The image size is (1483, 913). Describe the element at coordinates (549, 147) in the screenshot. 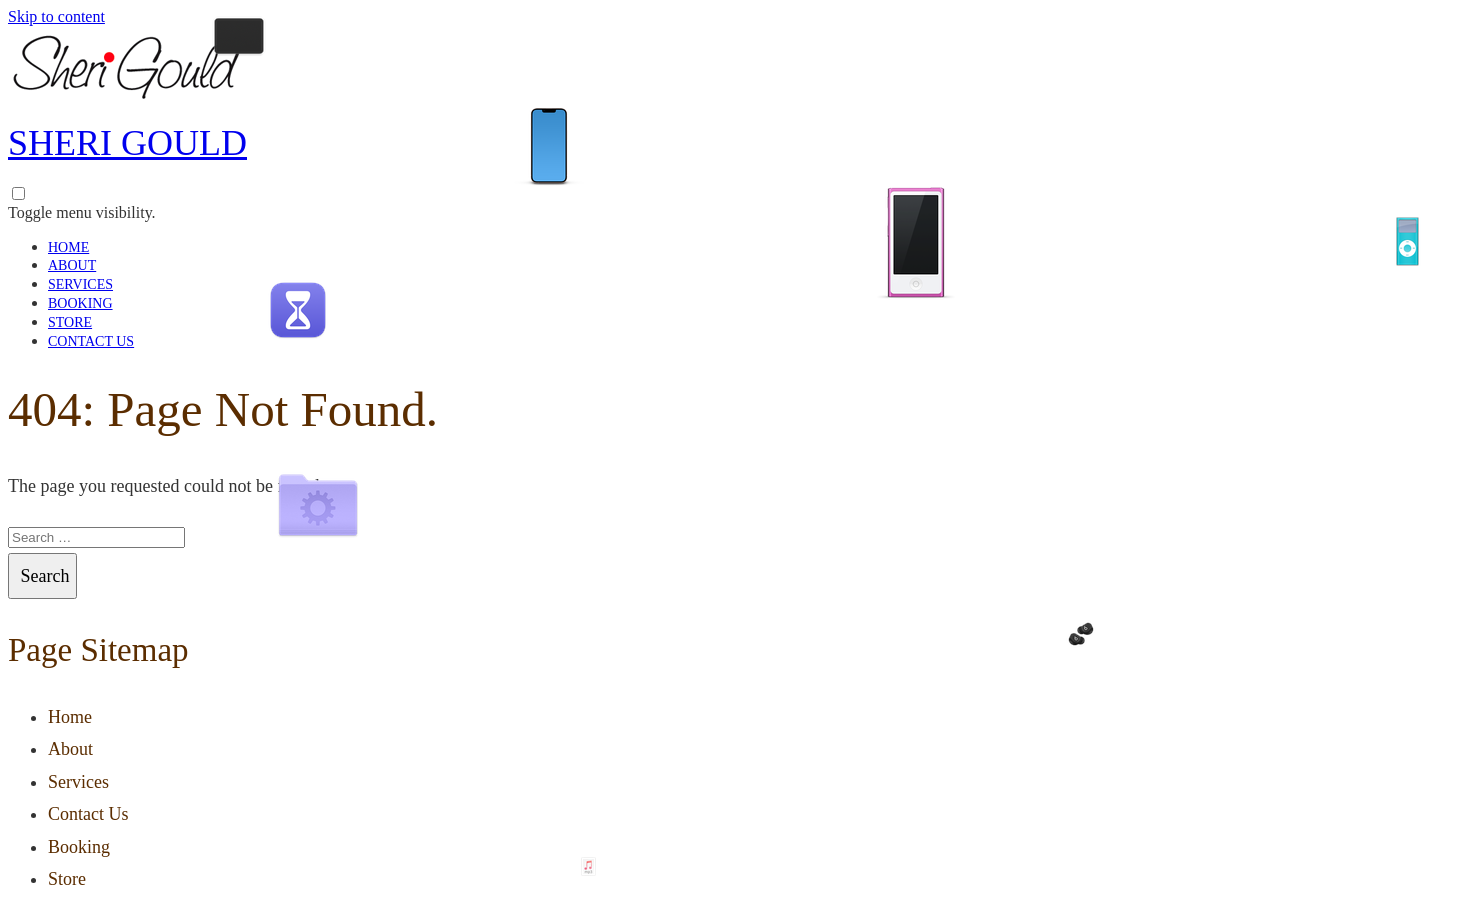

I see `iPhone 13 device icon` at that location.